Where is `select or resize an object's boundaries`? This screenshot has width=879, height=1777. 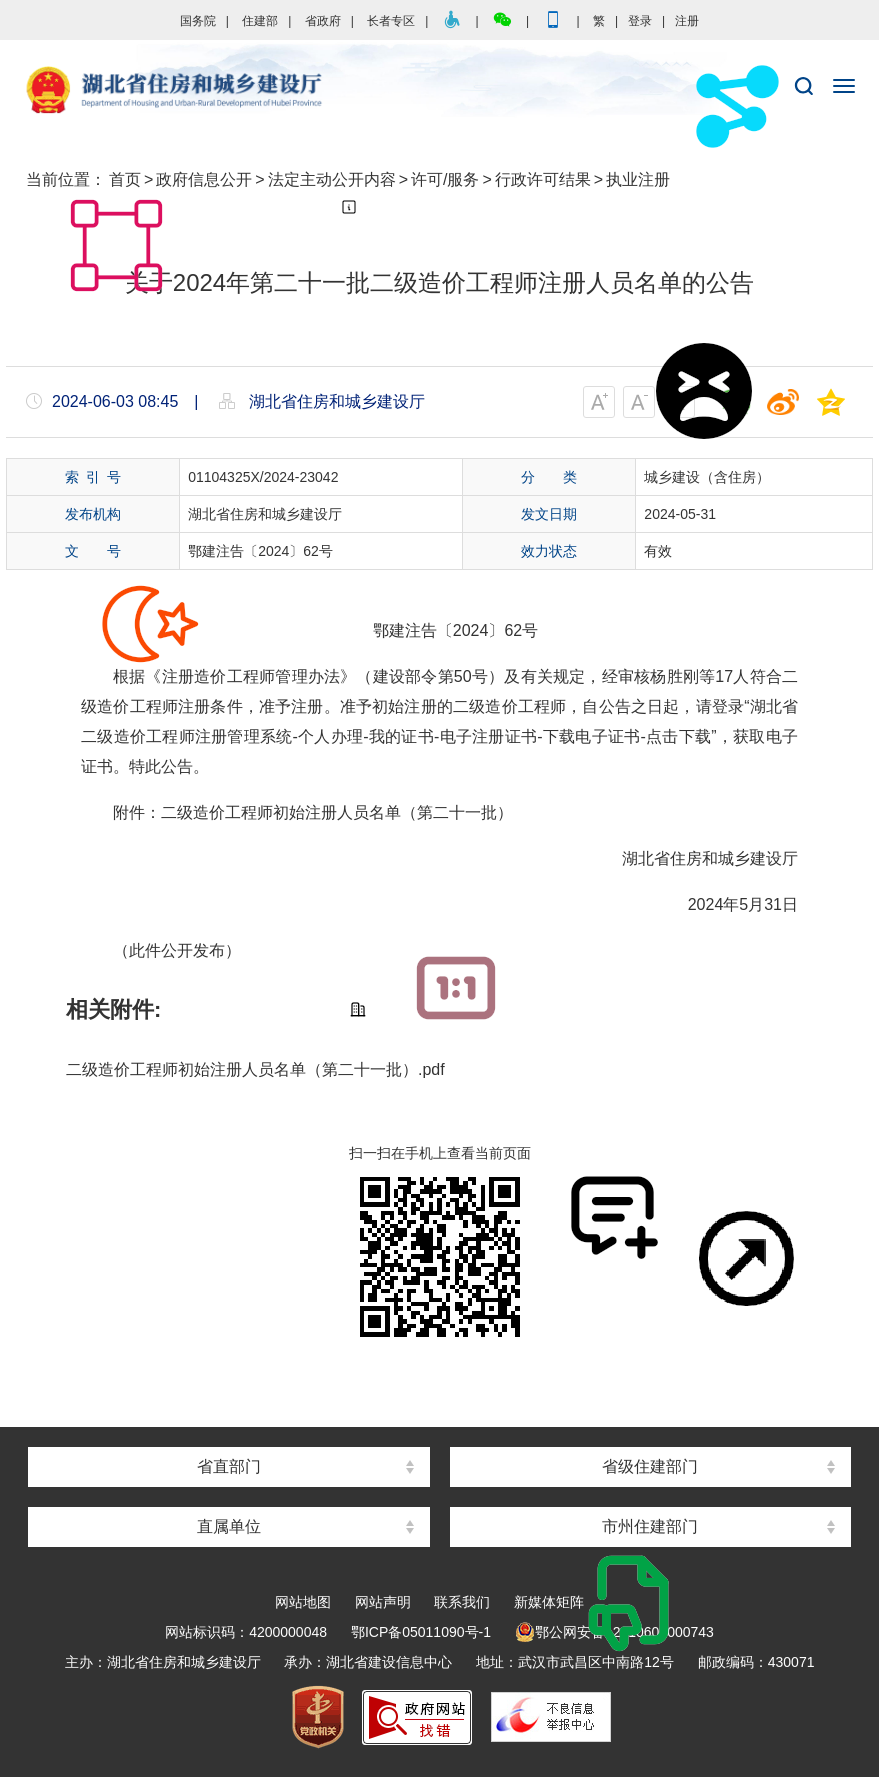 select or resize an object's boundaries is located at coordinates (116, 245).